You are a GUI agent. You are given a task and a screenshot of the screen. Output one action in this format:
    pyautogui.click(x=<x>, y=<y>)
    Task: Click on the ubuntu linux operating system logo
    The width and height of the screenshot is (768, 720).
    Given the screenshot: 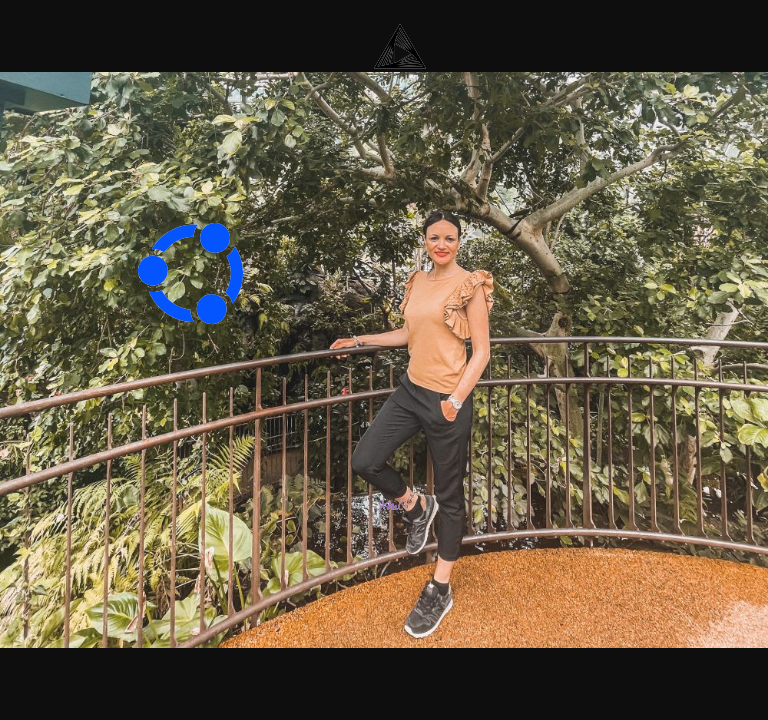 What is the action you would take?
    pyautogui.click(x=190, y=273)
    